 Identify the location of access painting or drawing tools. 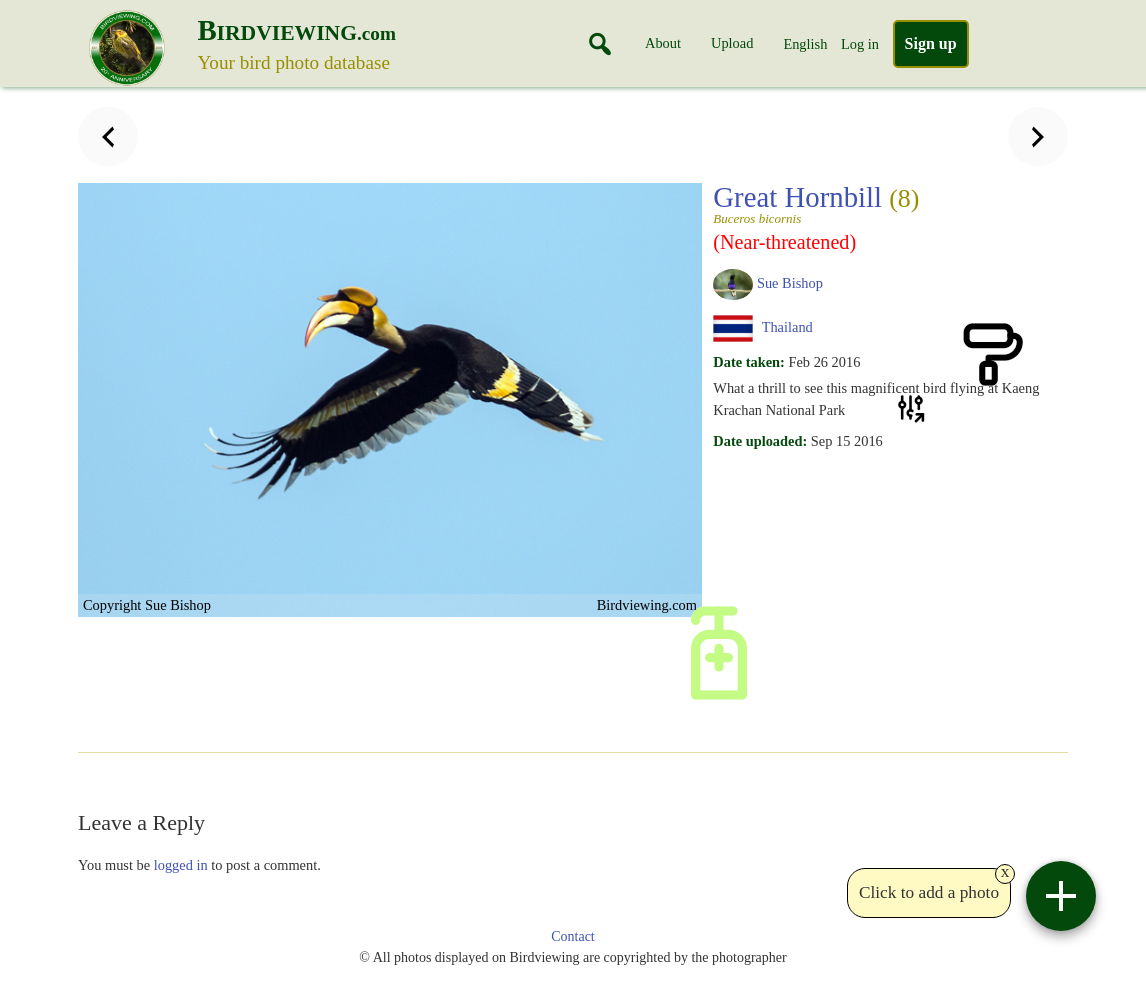
(988, 354).